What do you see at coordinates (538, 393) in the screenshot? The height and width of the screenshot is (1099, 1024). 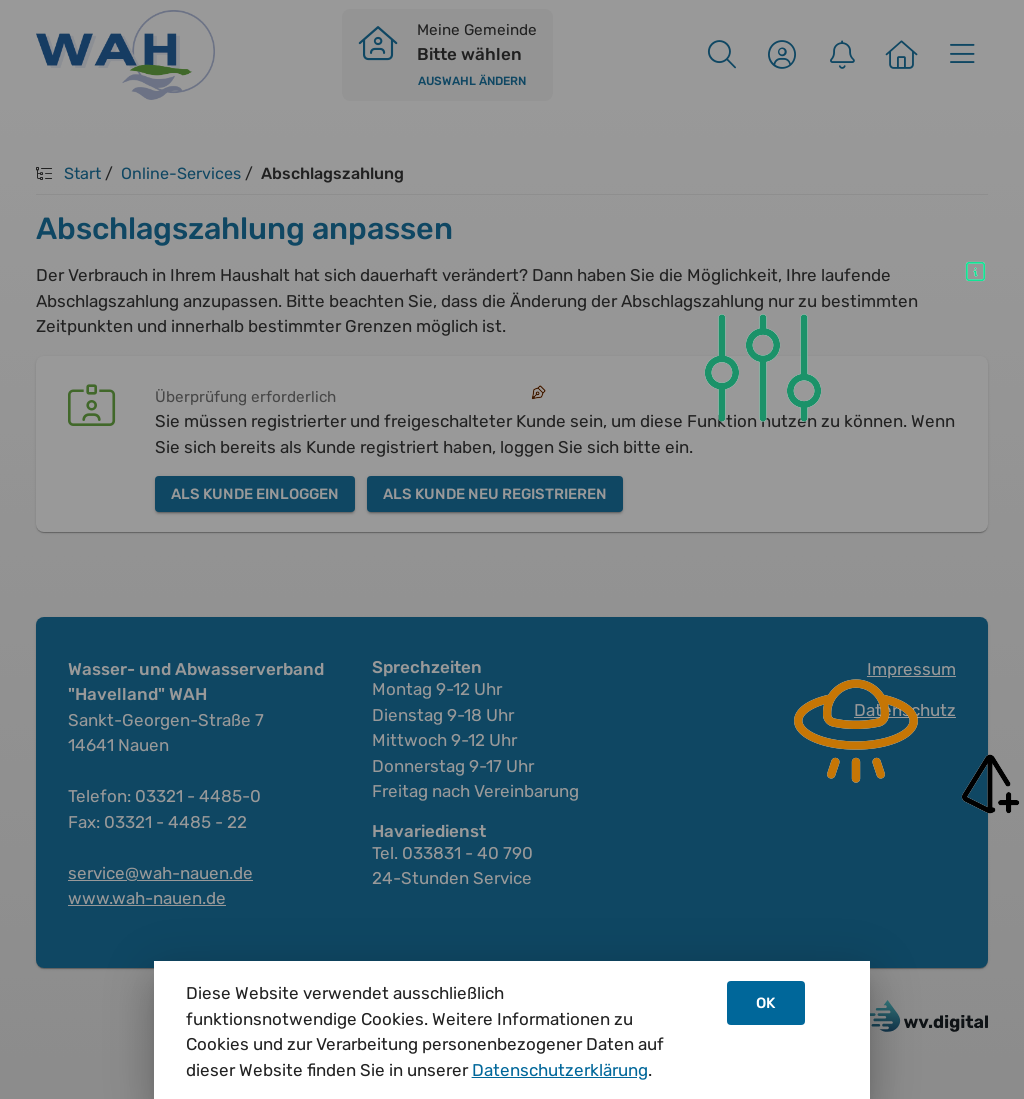 I see `access drawing or illustration tools` at bounding box center [538, 393].